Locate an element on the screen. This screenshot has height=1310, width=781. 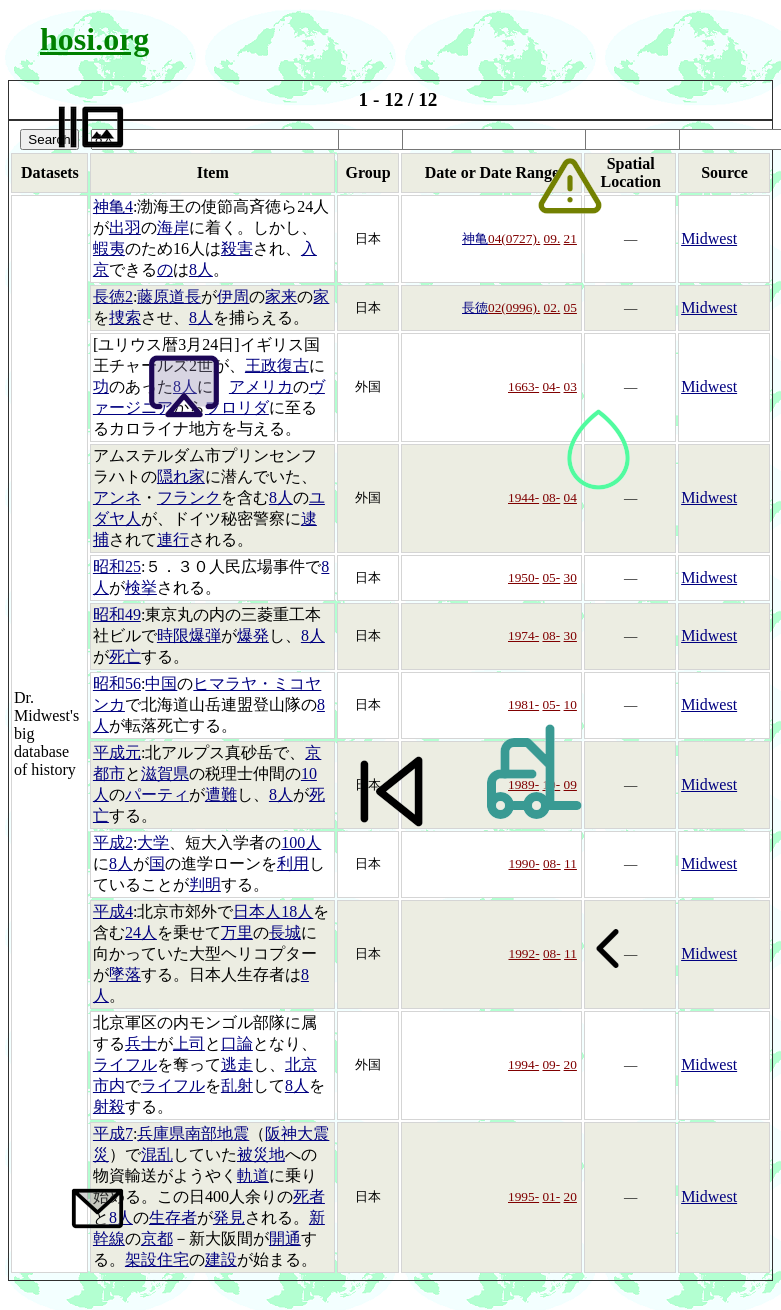
indicates water or liquid-related settings is located at coordinates (598, 452).